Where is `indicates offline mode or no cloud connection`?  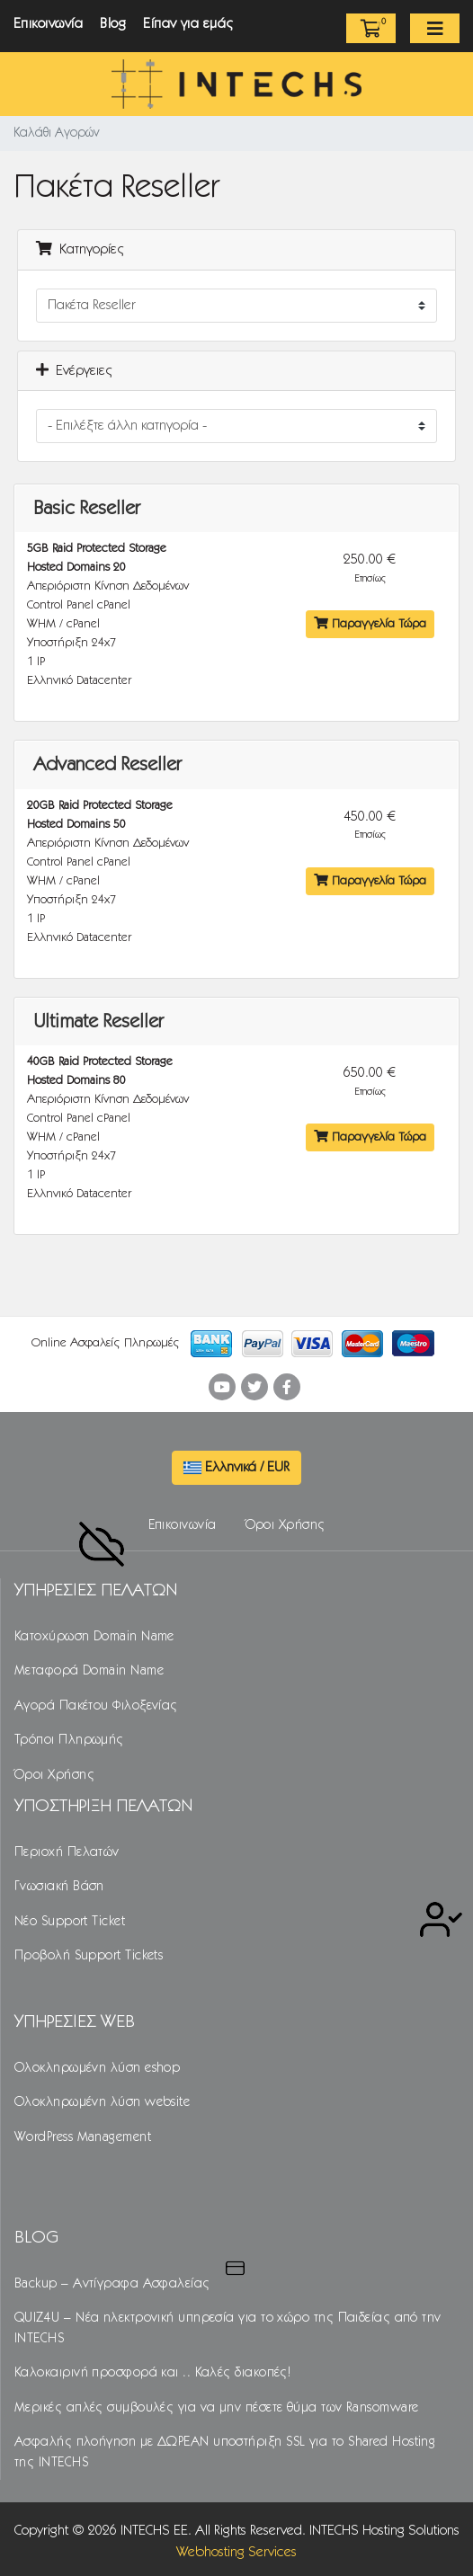 indicates offline mode or no cloud connection is located at coordinates (102, 1544).